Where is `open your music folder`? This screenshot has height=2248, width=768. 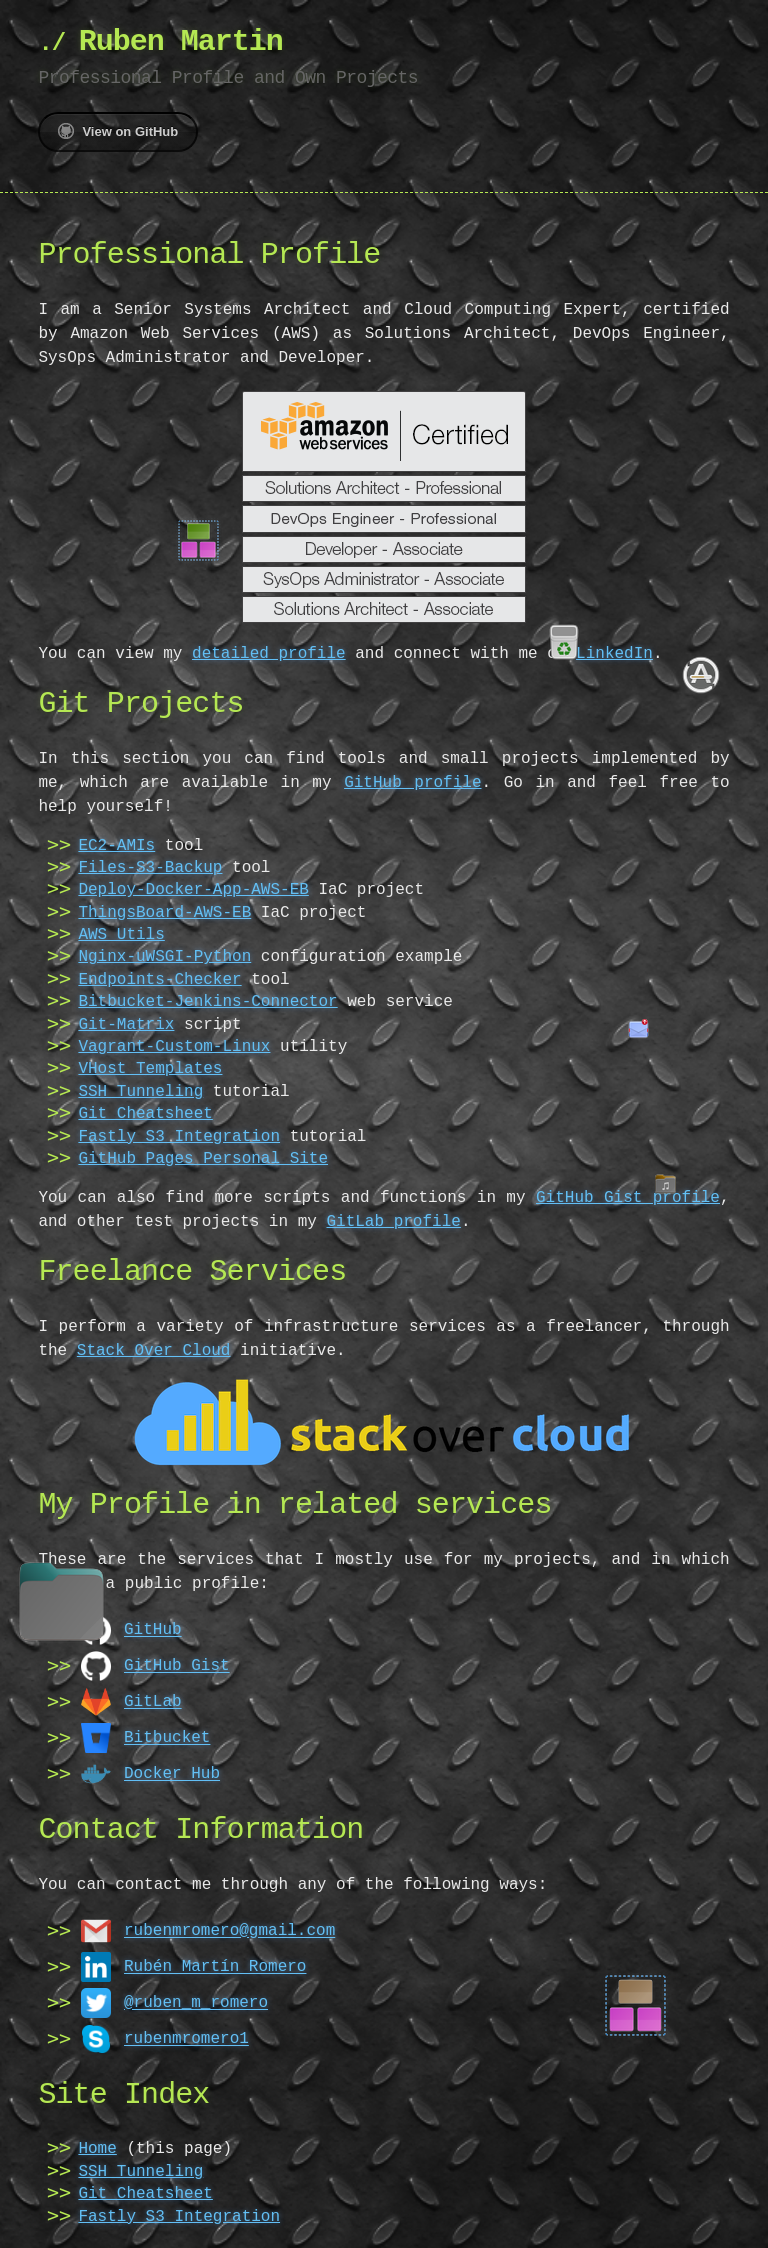 open your music folder is located at coordinates (665, 1183).